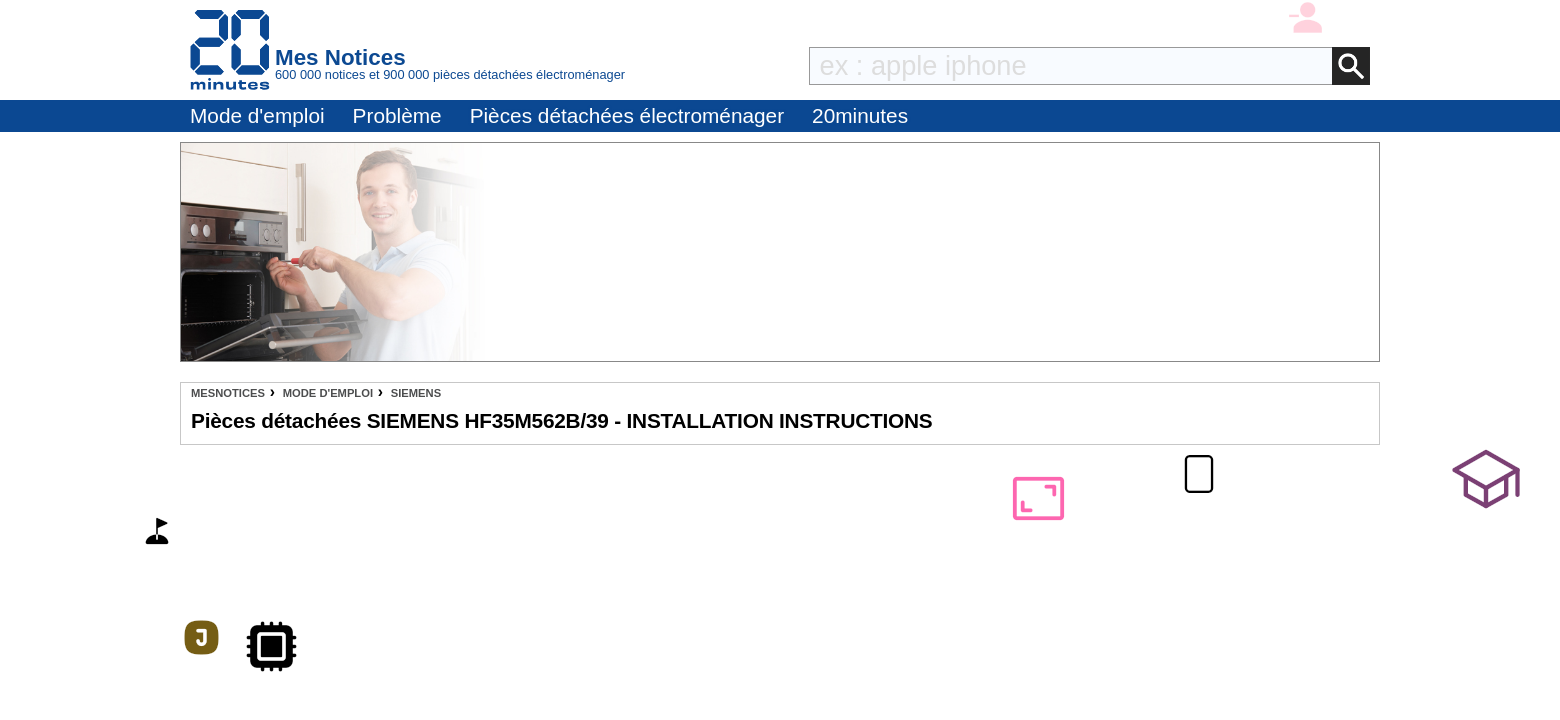  What do you see at coordinates (157, 531) in the screenshot?
I see `view golf courses or activities` at bounding box center [157, 531].